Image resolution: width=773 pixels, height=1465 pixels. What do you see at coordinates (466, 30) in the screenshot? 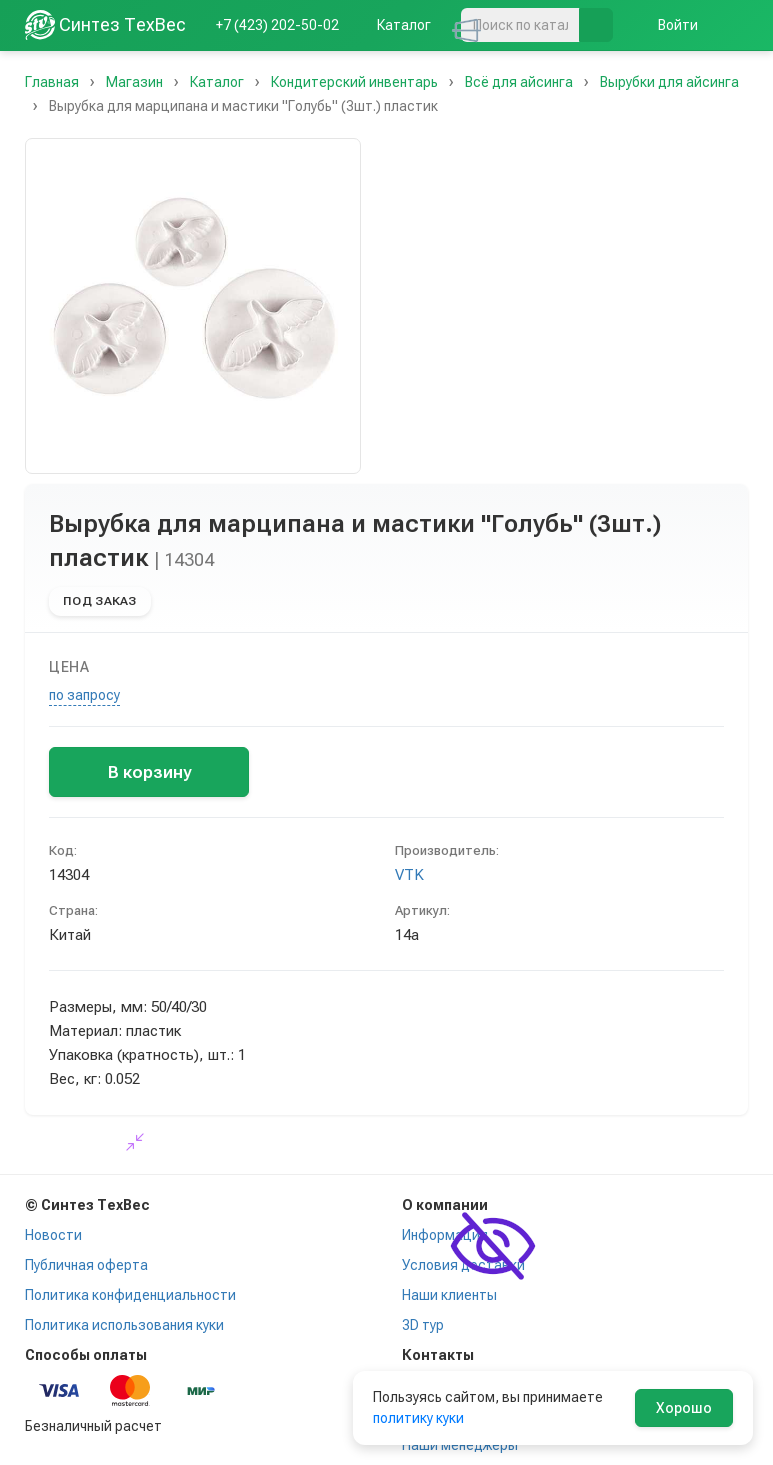
I see `adjust perspective or viewing angle` at bounding box center [466, 30].